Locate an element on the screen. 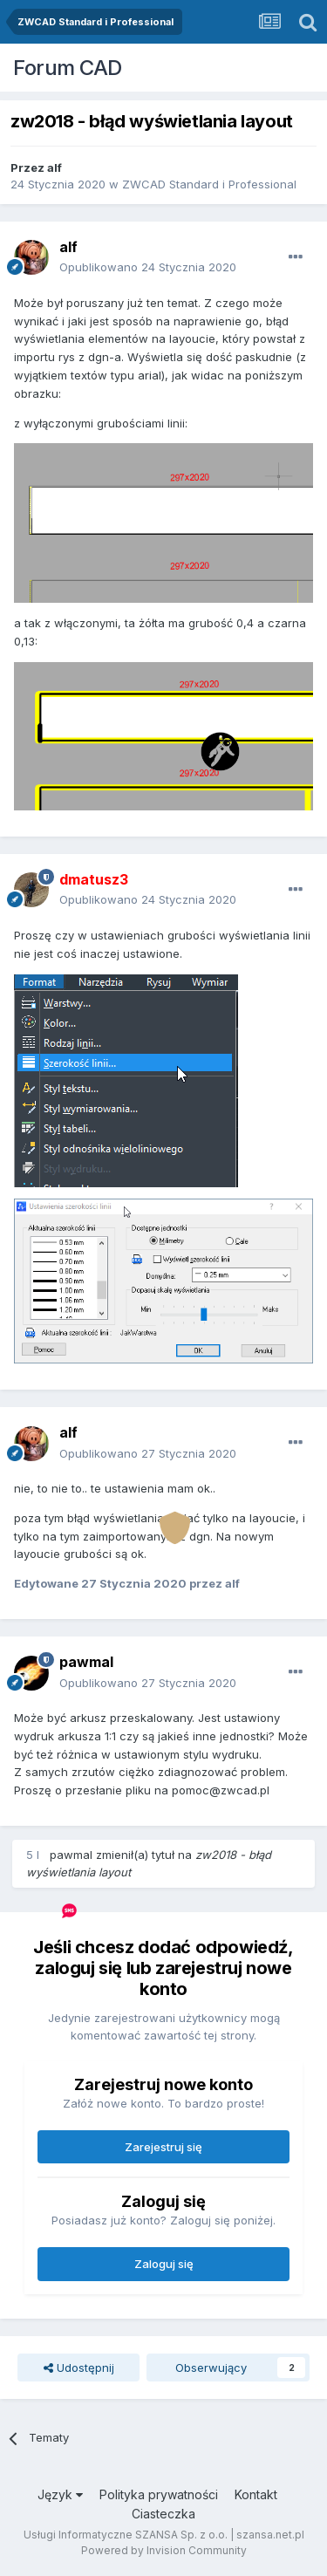 The height and width of the screenshot is (2576, 327). open text messaging app is located at coordinates (69, 1910).